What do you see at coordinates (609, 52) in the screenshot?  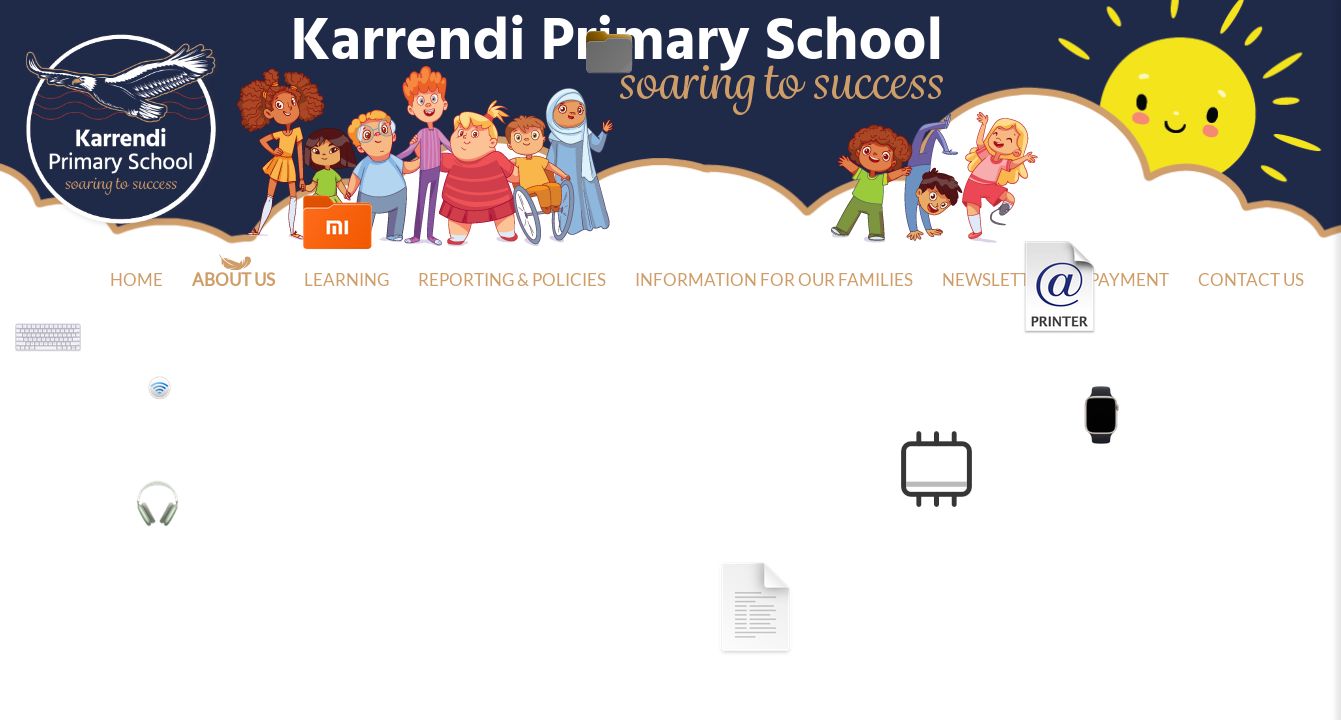 I see `open a folder to view its contents` at bounding box center [609, 52].